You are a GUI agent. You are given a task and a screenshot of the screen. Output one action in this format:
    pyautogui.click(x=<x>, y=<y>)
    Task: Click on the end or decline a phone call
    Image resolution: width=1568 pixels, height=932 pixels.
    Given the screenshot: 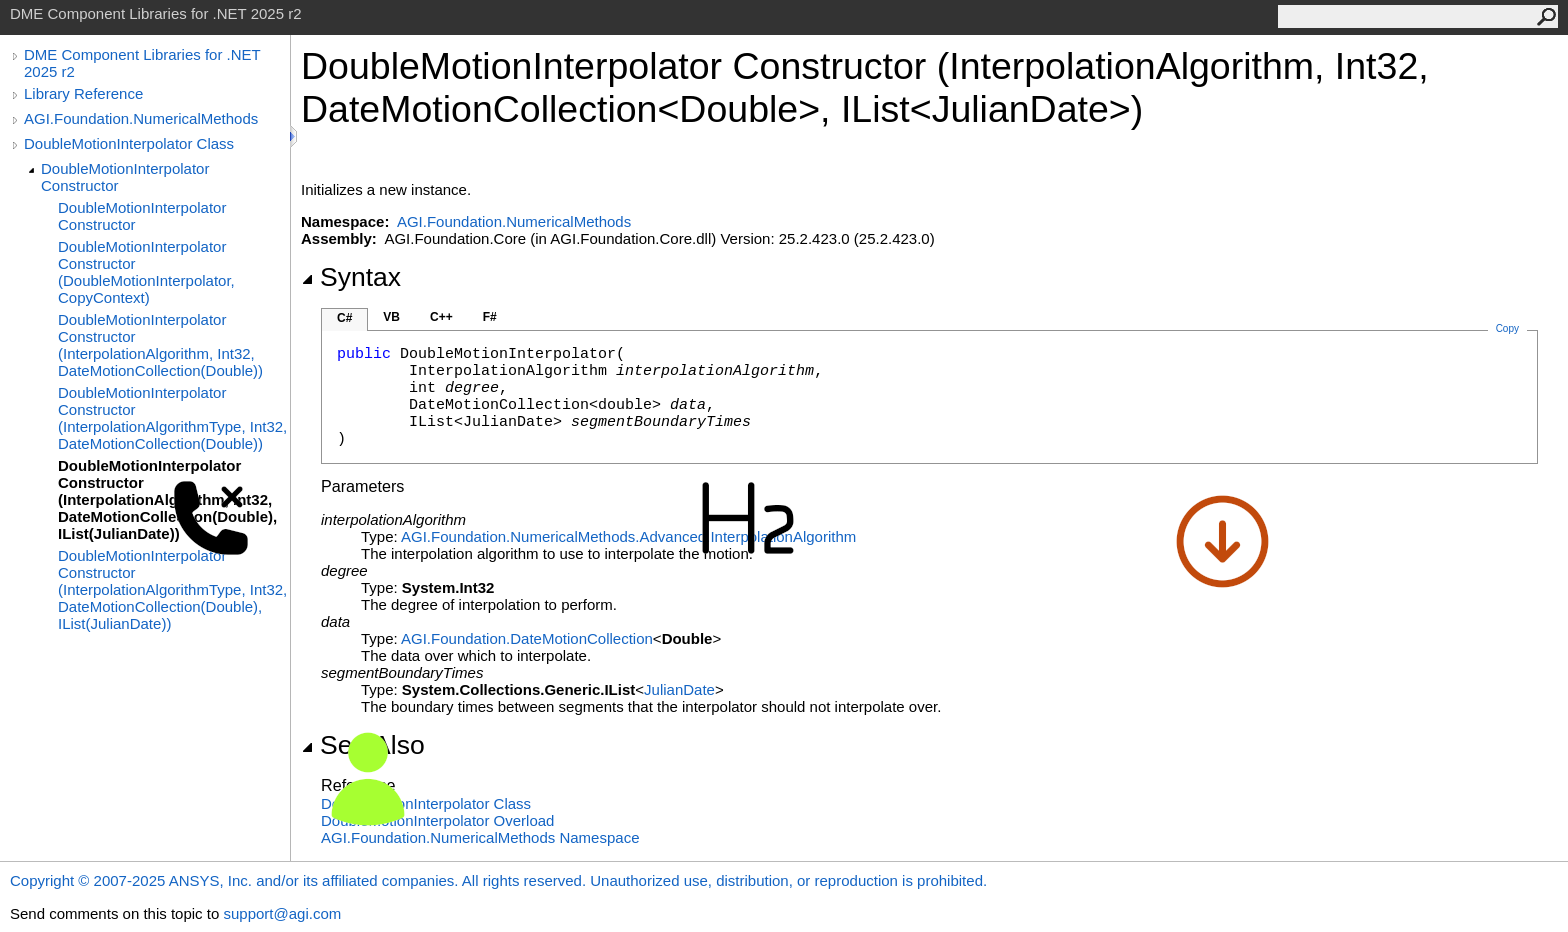 What is the action you would take?
    pyautogui.click(x=211, y=518)
    